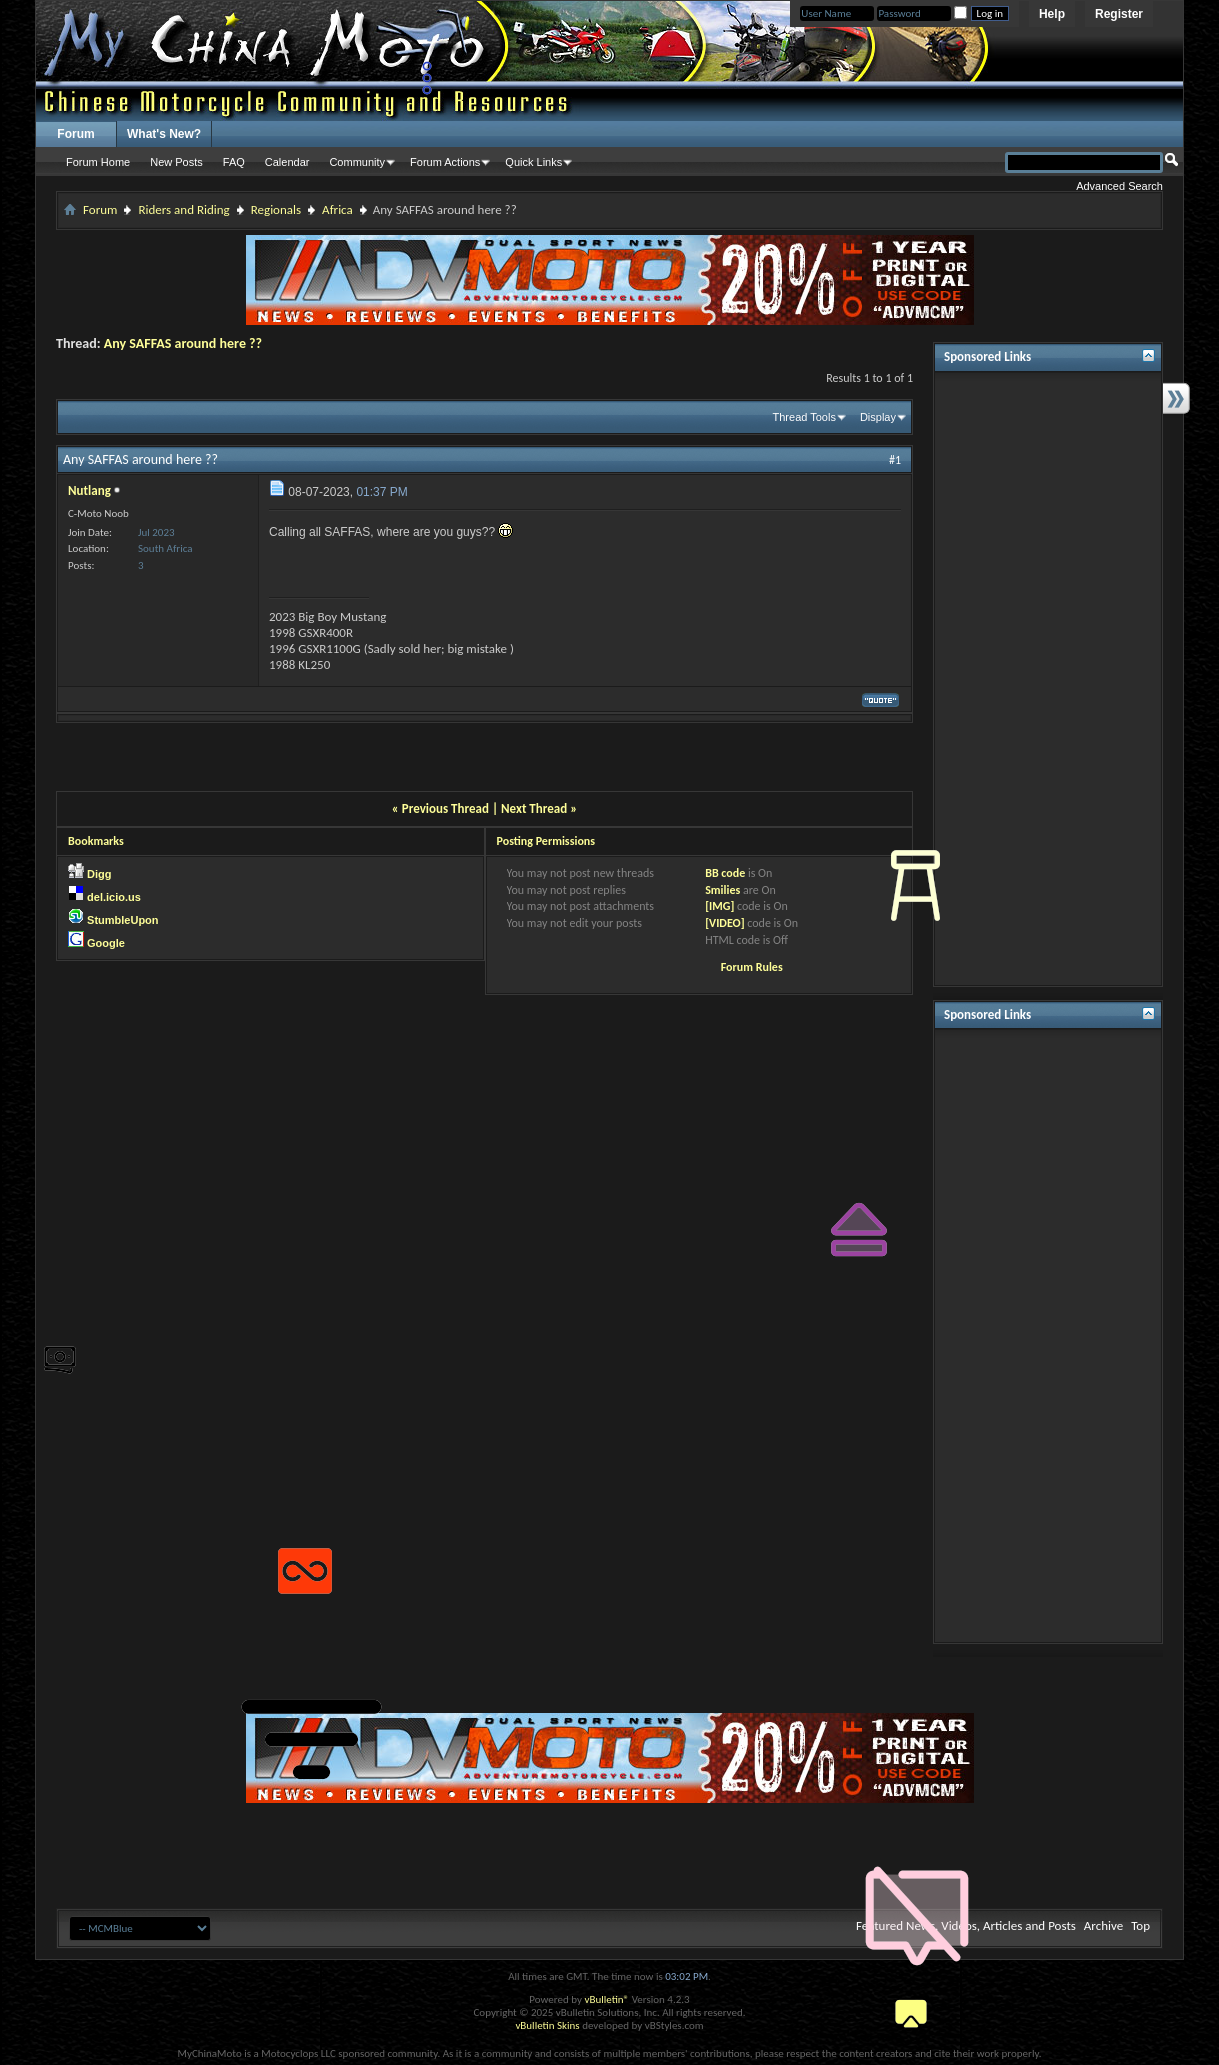 This screenshot has width=1219, height=2065. I want to click on open more options menu, so click(427, 78).